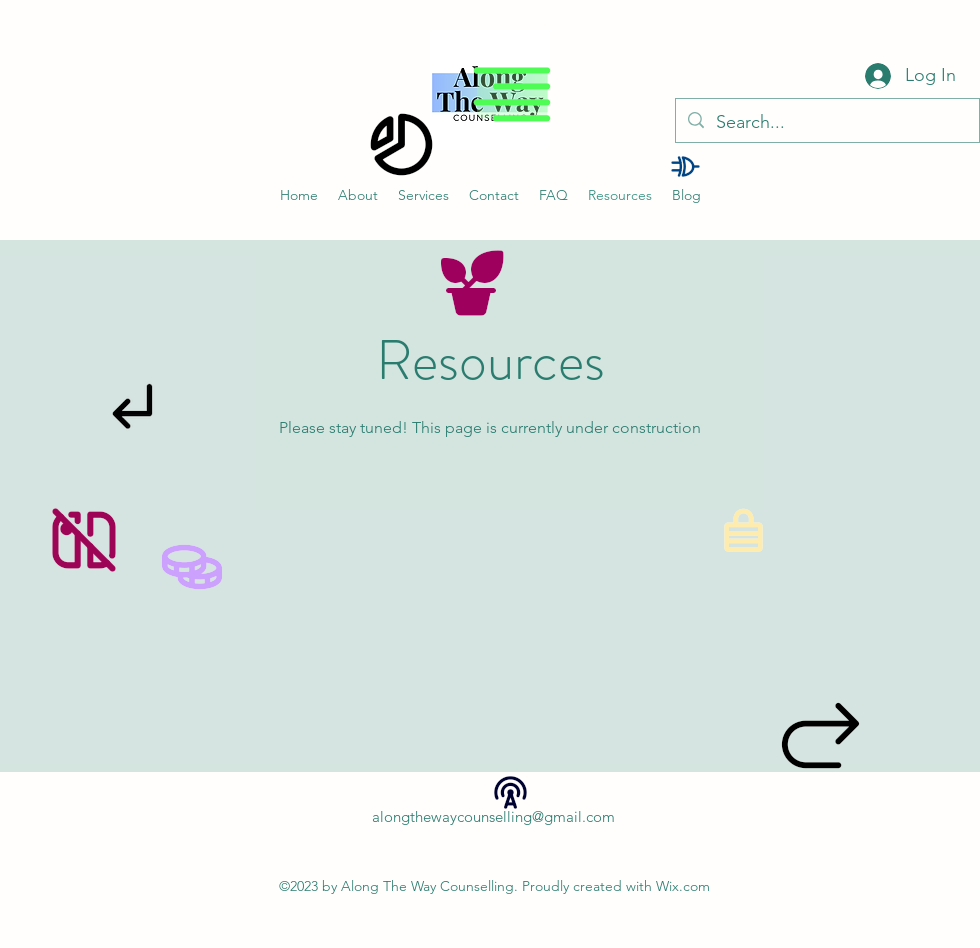 Image resolution: width=980 pixels, height=948 pixels. I want to click on align text to the right, so click(512, 96).